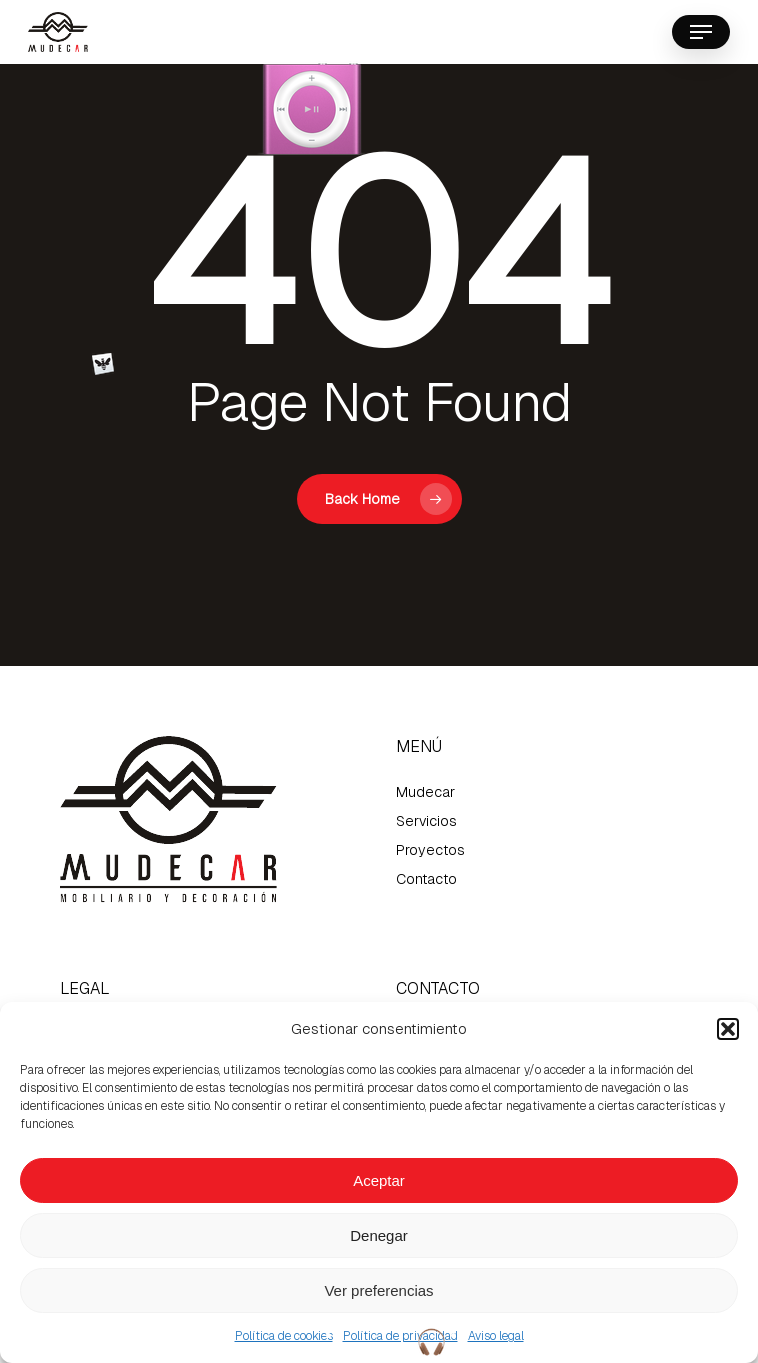 Image resolution: width=758 pixels, height=1363 pixels. I want to click on connect bluetooth headphones, so click(431, 1342).